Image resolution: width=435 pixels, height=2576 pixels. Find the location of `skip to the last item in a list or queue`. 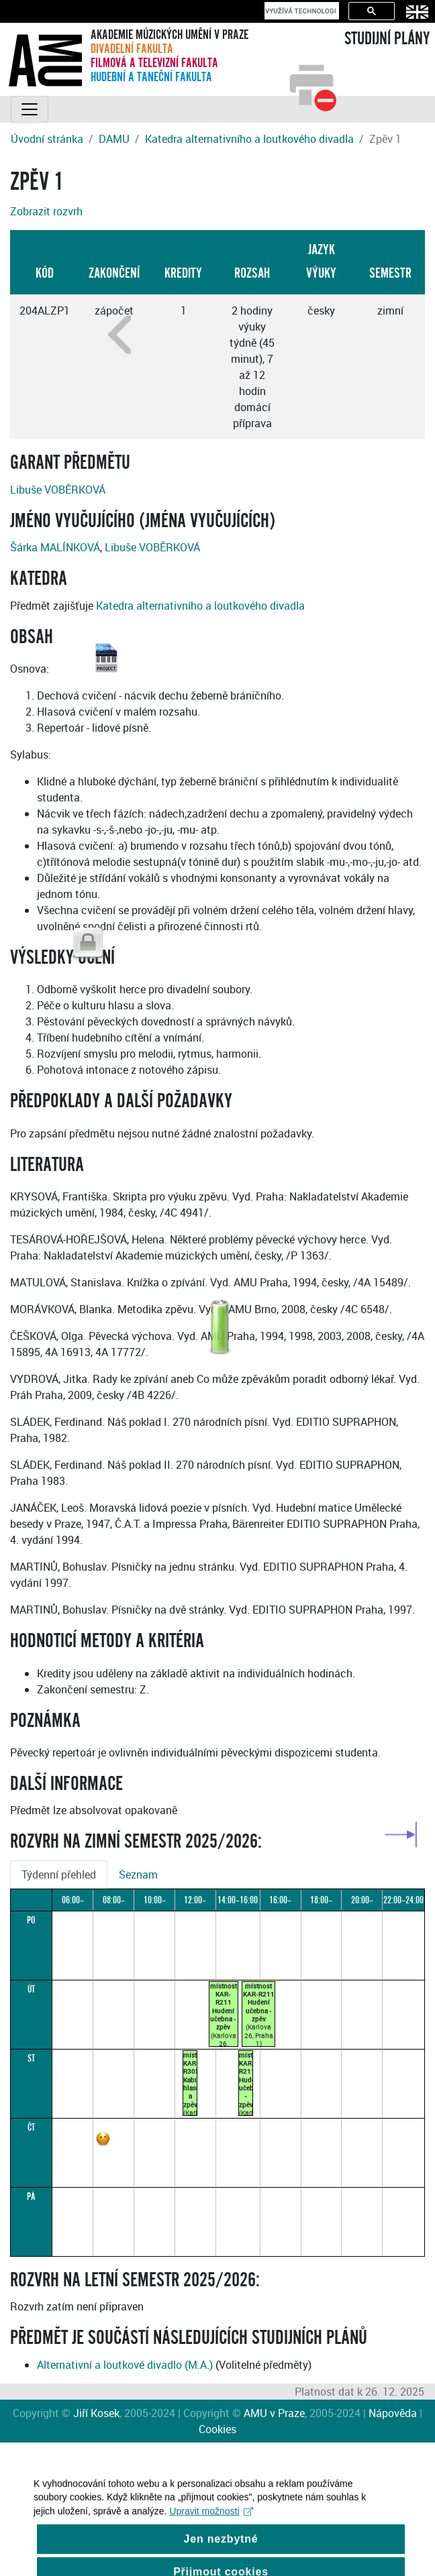

skip to the last item in a list or queue is located at coordinates (401, 1834).